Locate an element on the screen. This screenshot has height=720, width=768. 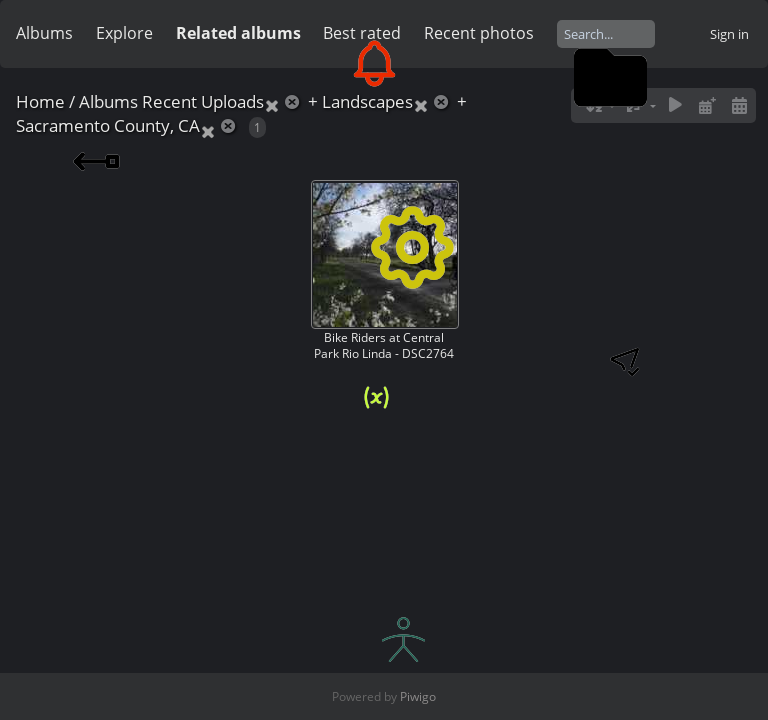
location successfully shared is located at coordinates (625, 362).